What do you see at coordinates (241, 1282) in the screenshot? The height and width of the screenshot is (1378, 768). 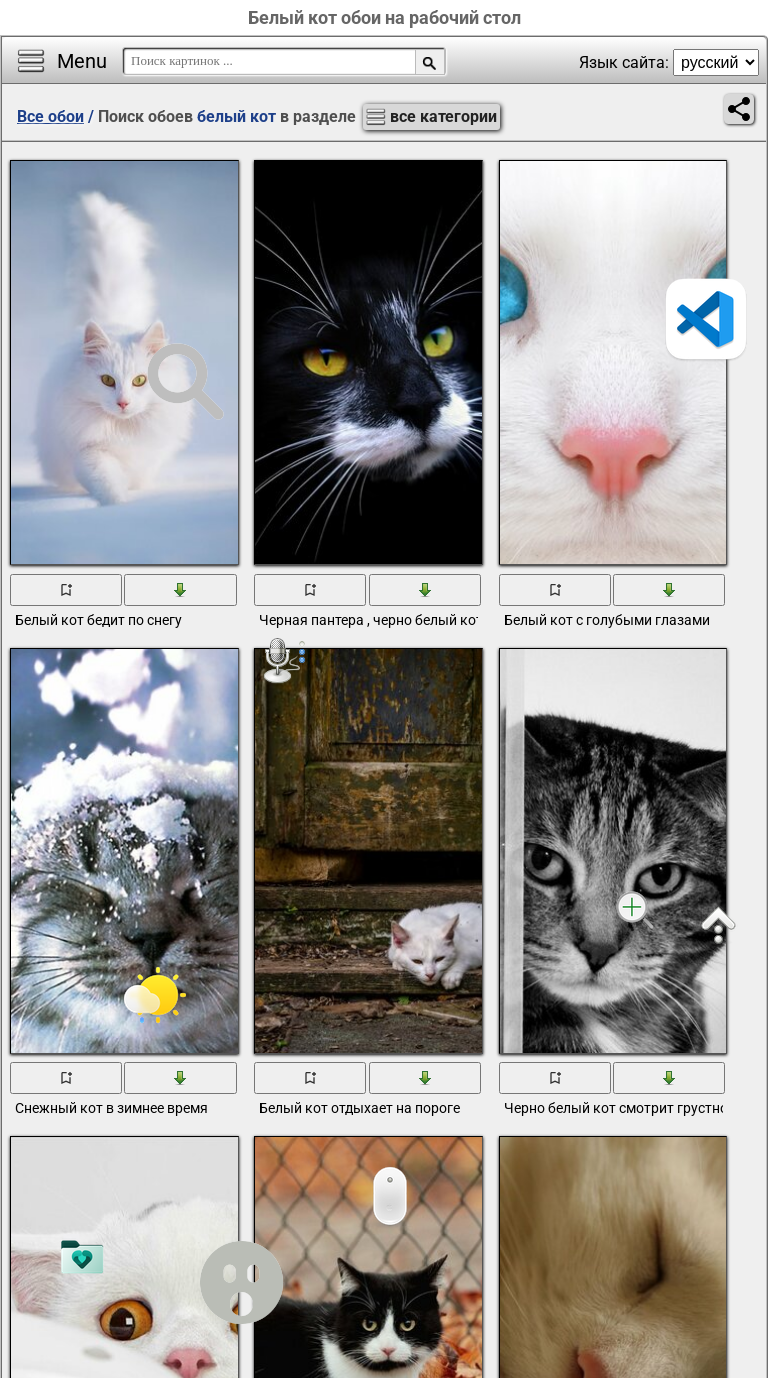 I see `surprised reaction emoji` at bounding box center [241, 1282].